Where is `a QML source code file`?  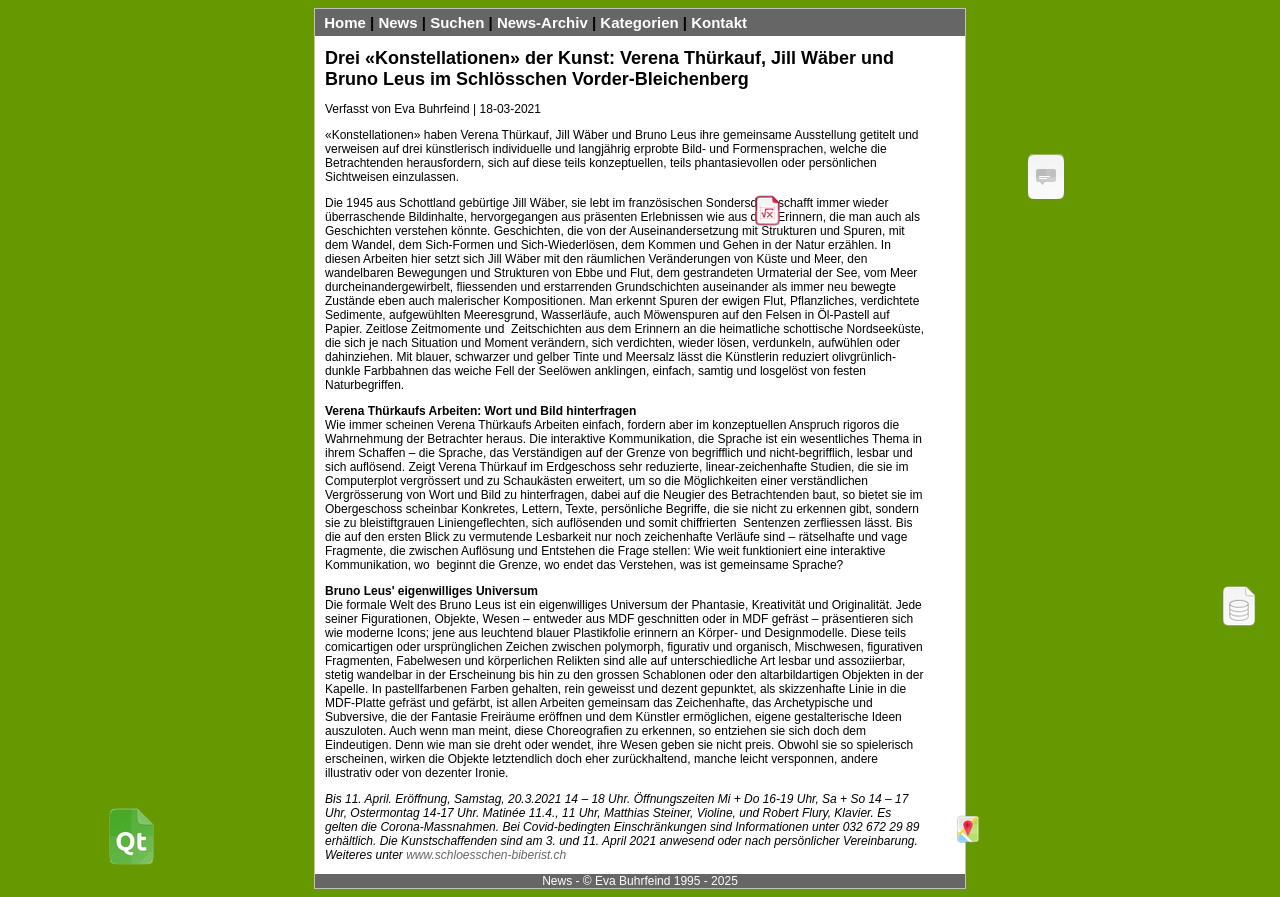 a QML source code file is located at coordinates (131, 836).